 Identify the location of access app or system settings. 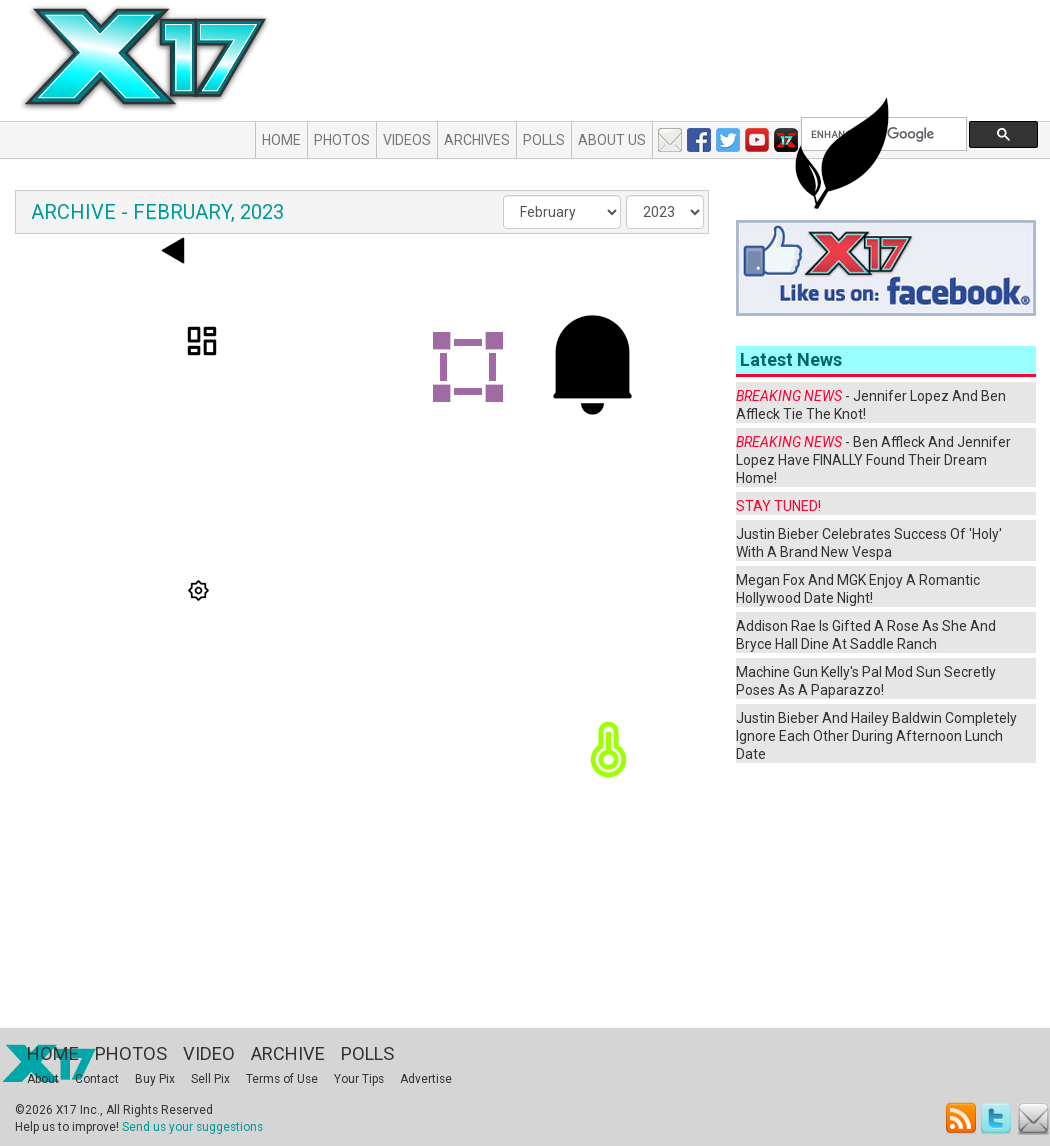
(198, 590).